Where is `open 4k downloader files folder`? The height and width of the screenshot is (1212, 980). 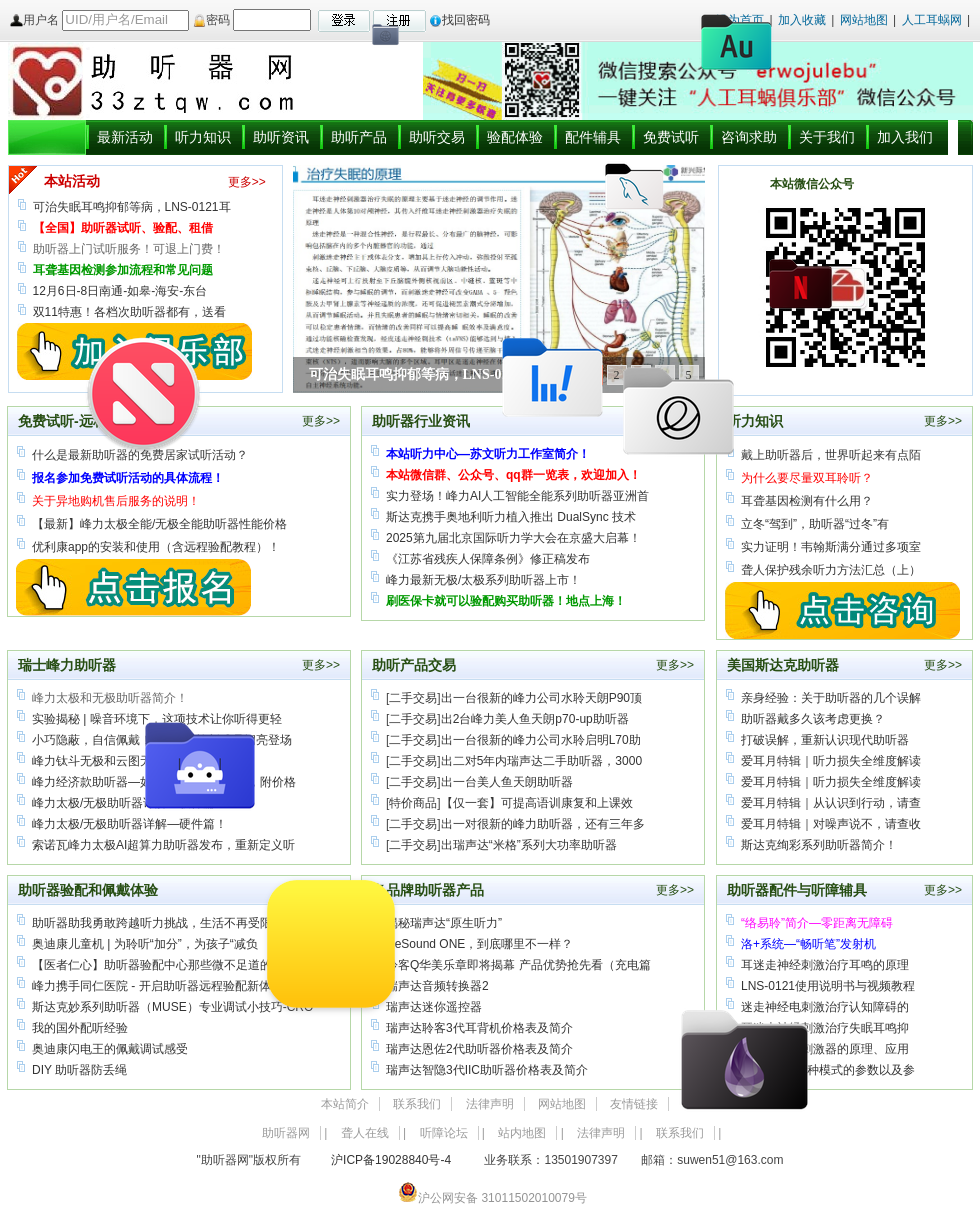
open 4k downloader files folder is located at coordinates (552, 380).